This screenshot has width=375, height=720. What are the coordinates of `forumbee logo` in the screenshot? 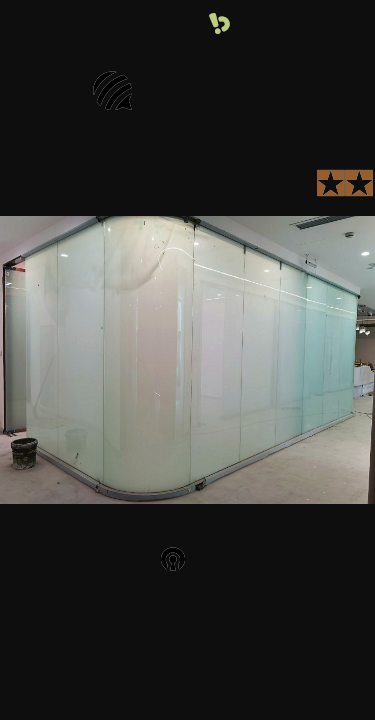 It's located at (112, 90).